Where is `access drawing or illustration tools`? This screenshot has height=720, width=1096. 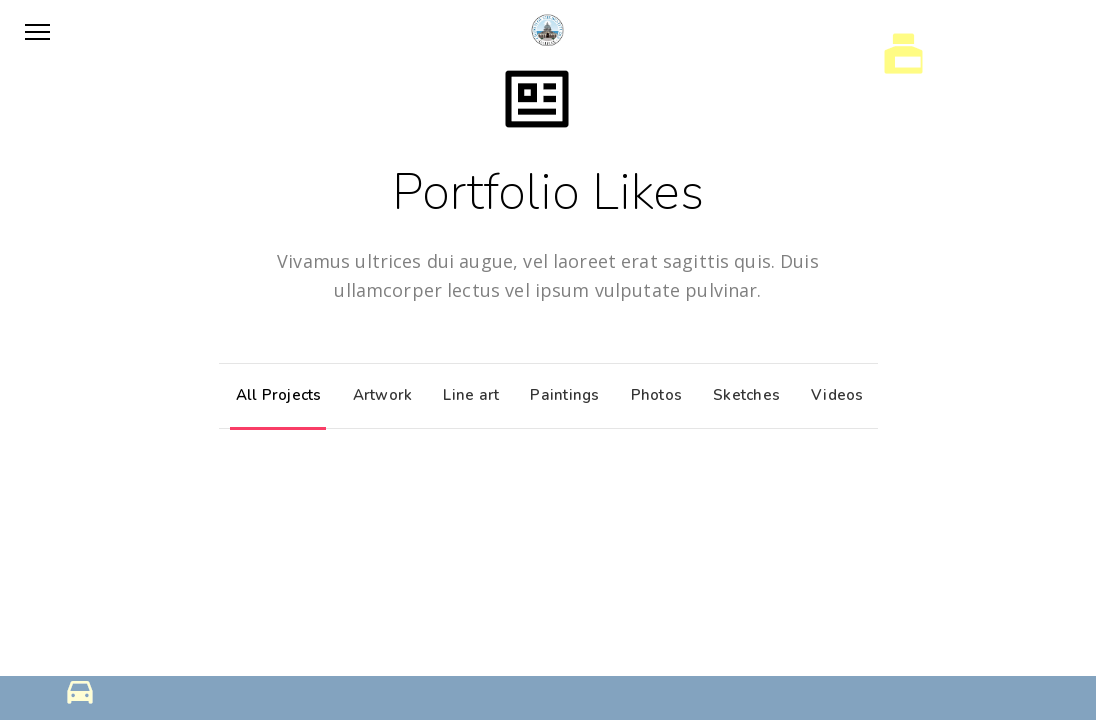
access drawing or illustration tools is located at coordinates (903, 52).